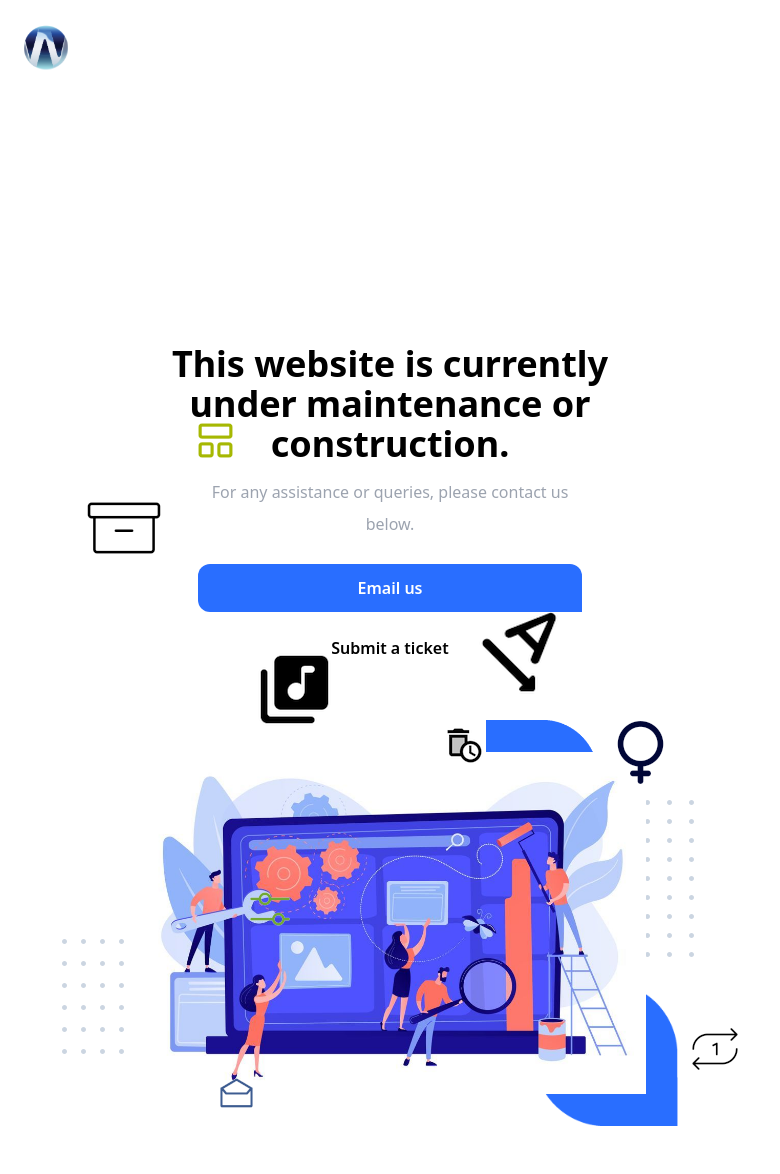  What do you see at coordinates (236, 1093) in the screenshot?
I see `an opened or read email message` at bounding box center [236, 1093].